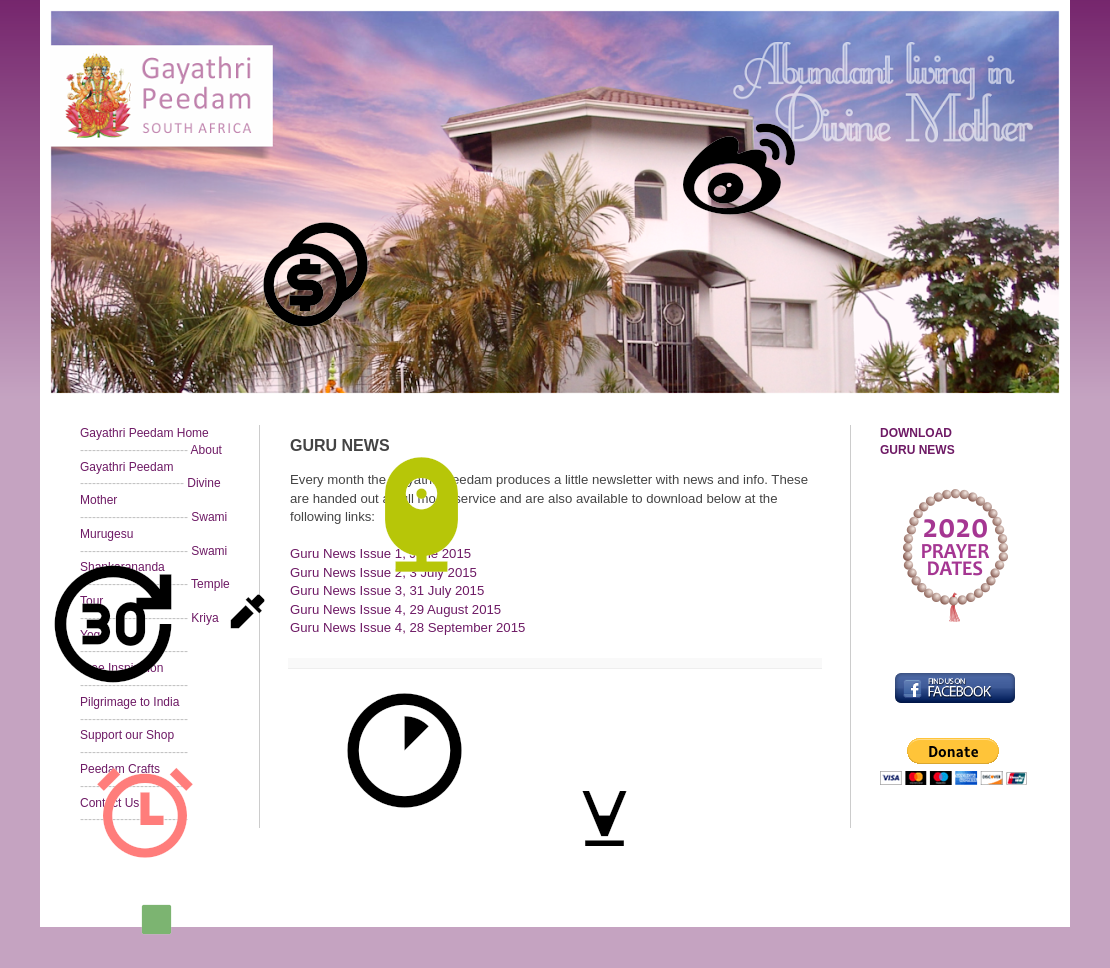 The image size is (1110, 968). What do you see at coordinates (421, 514) in the screenshot?
I see `enable webcam or video camera` at bounding box center [421, 514].